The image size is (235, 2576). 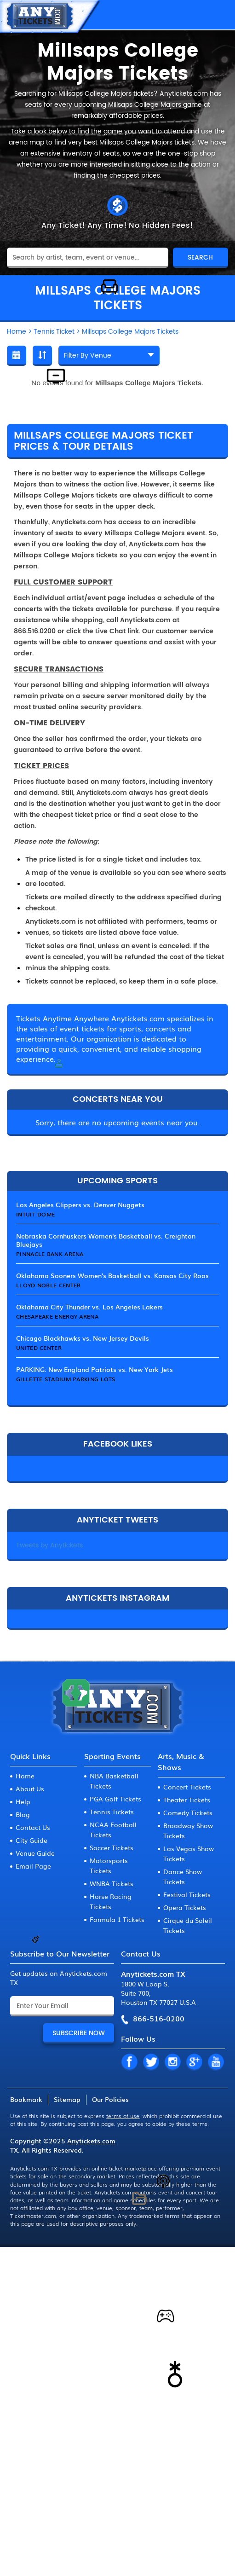 I want to click on access podcast library, so click(x=163, y=2182).